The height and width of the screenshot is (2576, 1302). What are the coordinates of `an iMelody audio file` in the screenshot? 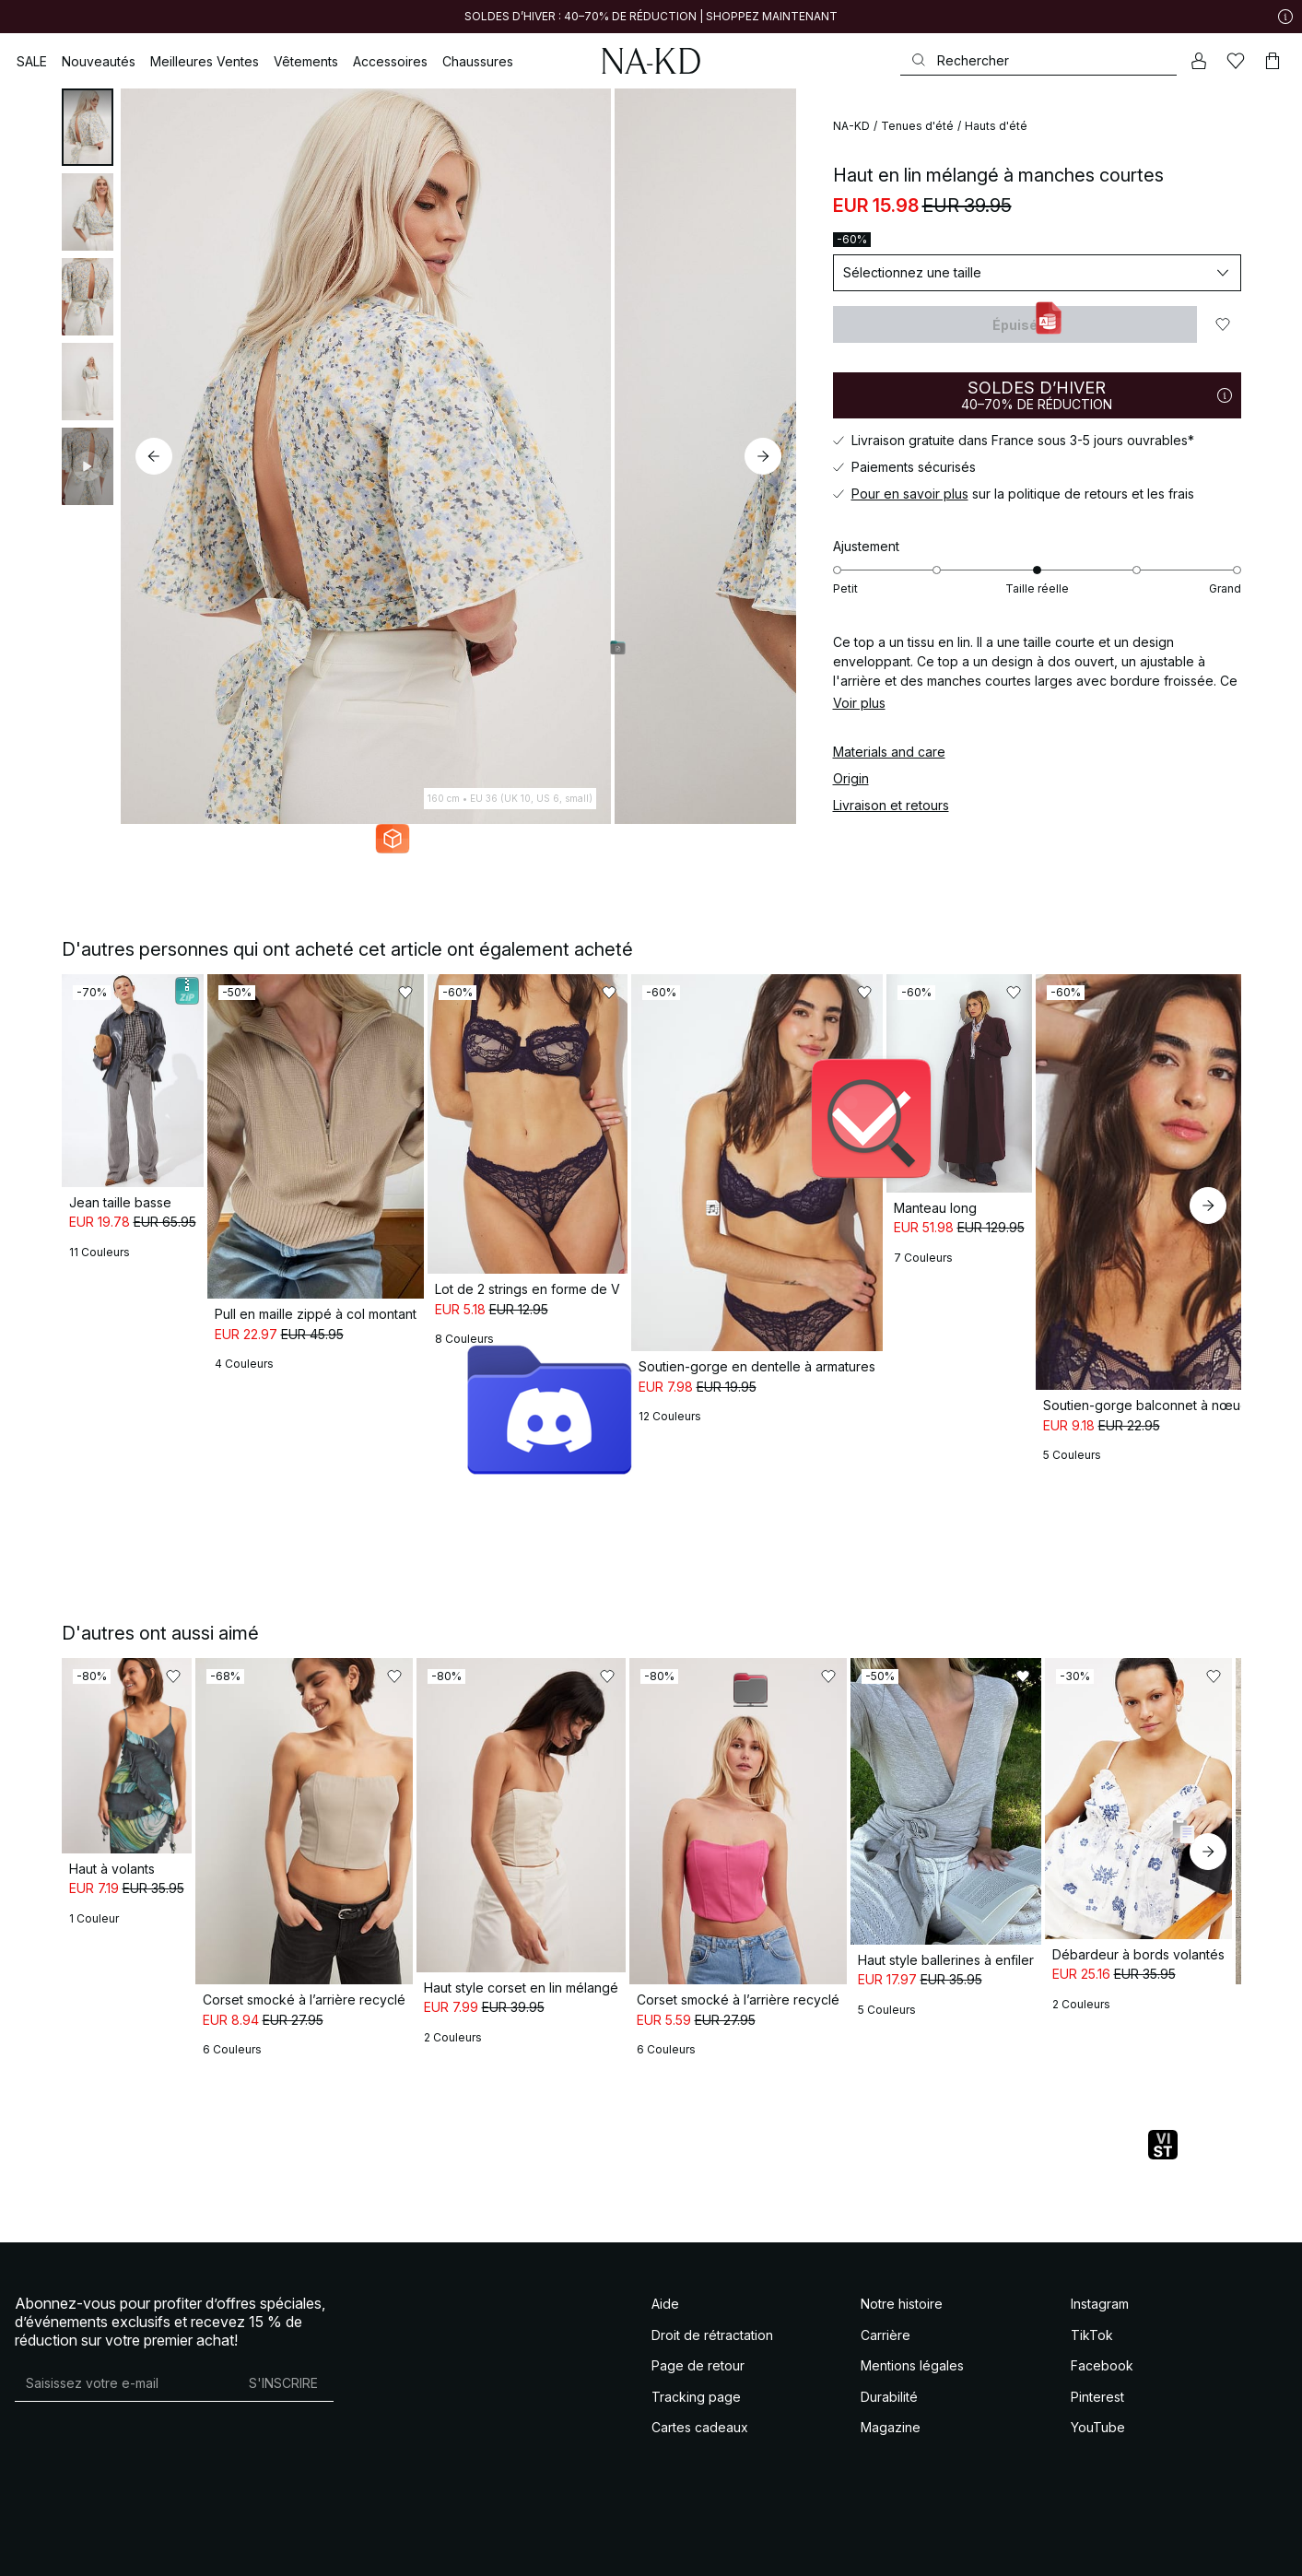 It's located at (712, 1207).